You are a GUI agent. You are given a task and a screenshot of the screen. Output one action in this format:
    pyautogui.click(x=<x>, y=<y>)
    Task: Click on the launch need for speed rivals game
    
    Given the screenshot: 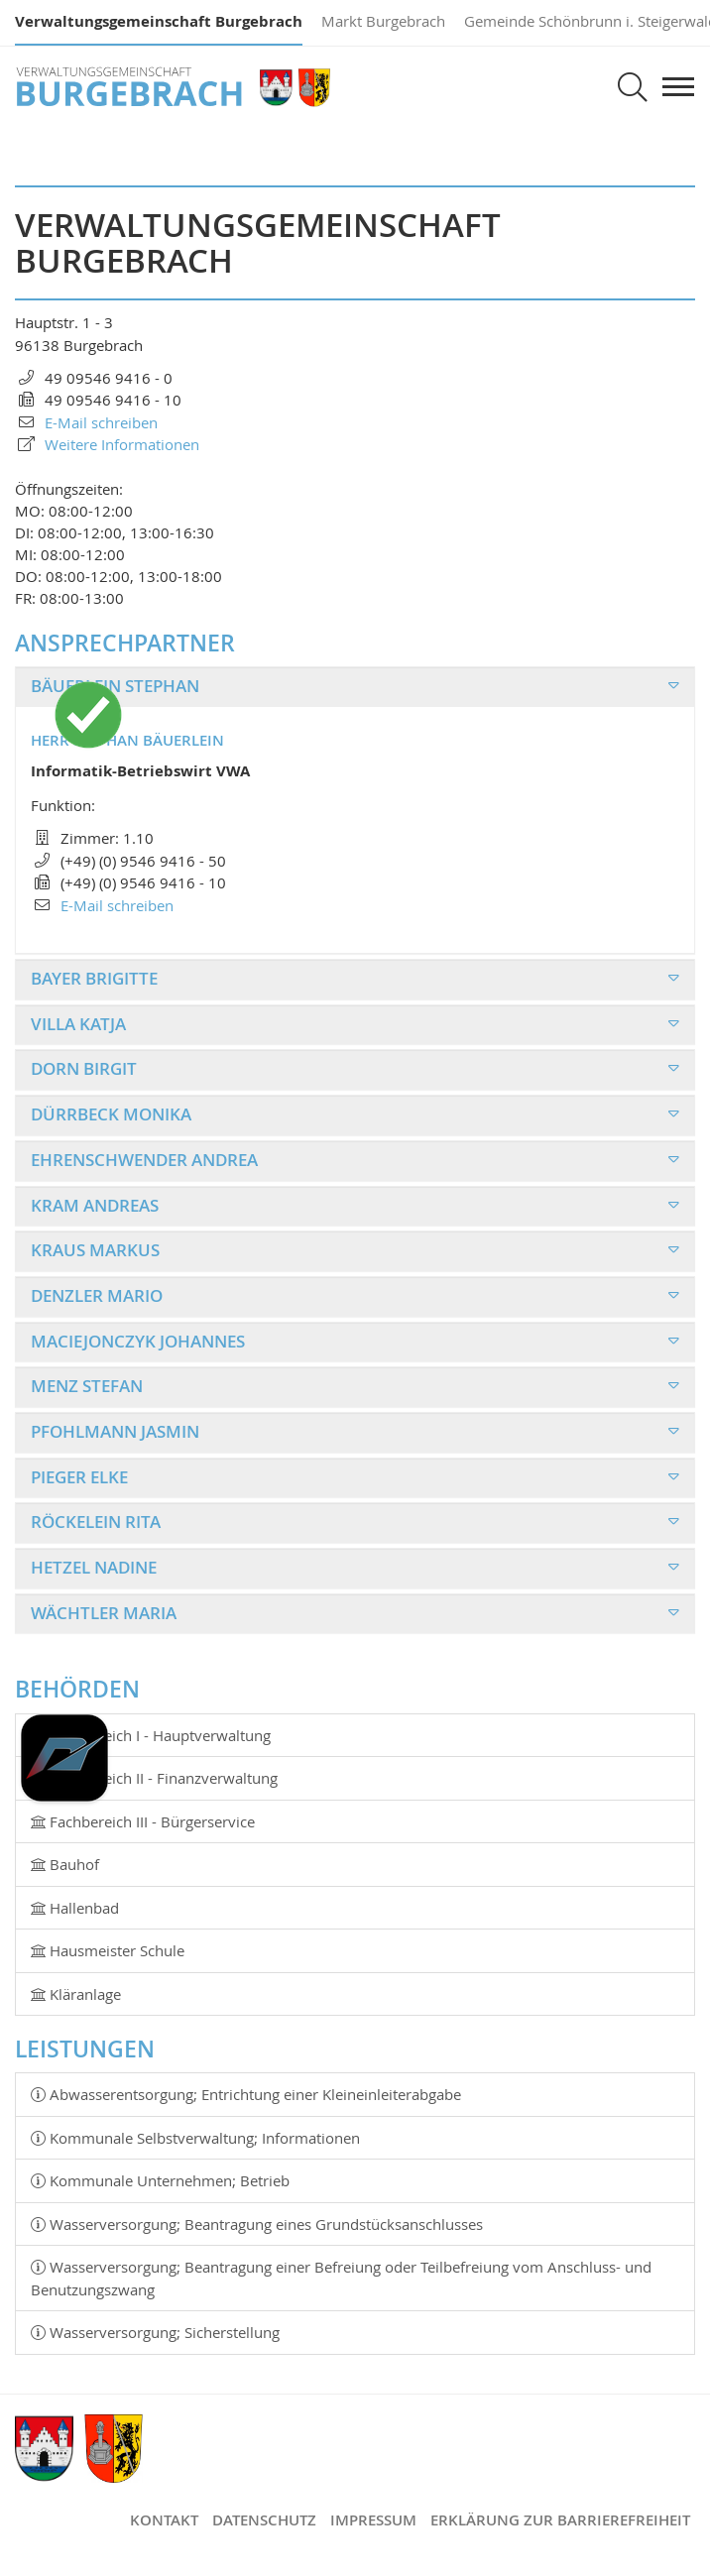 What is the action you would take?
    pyautogui.click(x=64, y=1758)
    